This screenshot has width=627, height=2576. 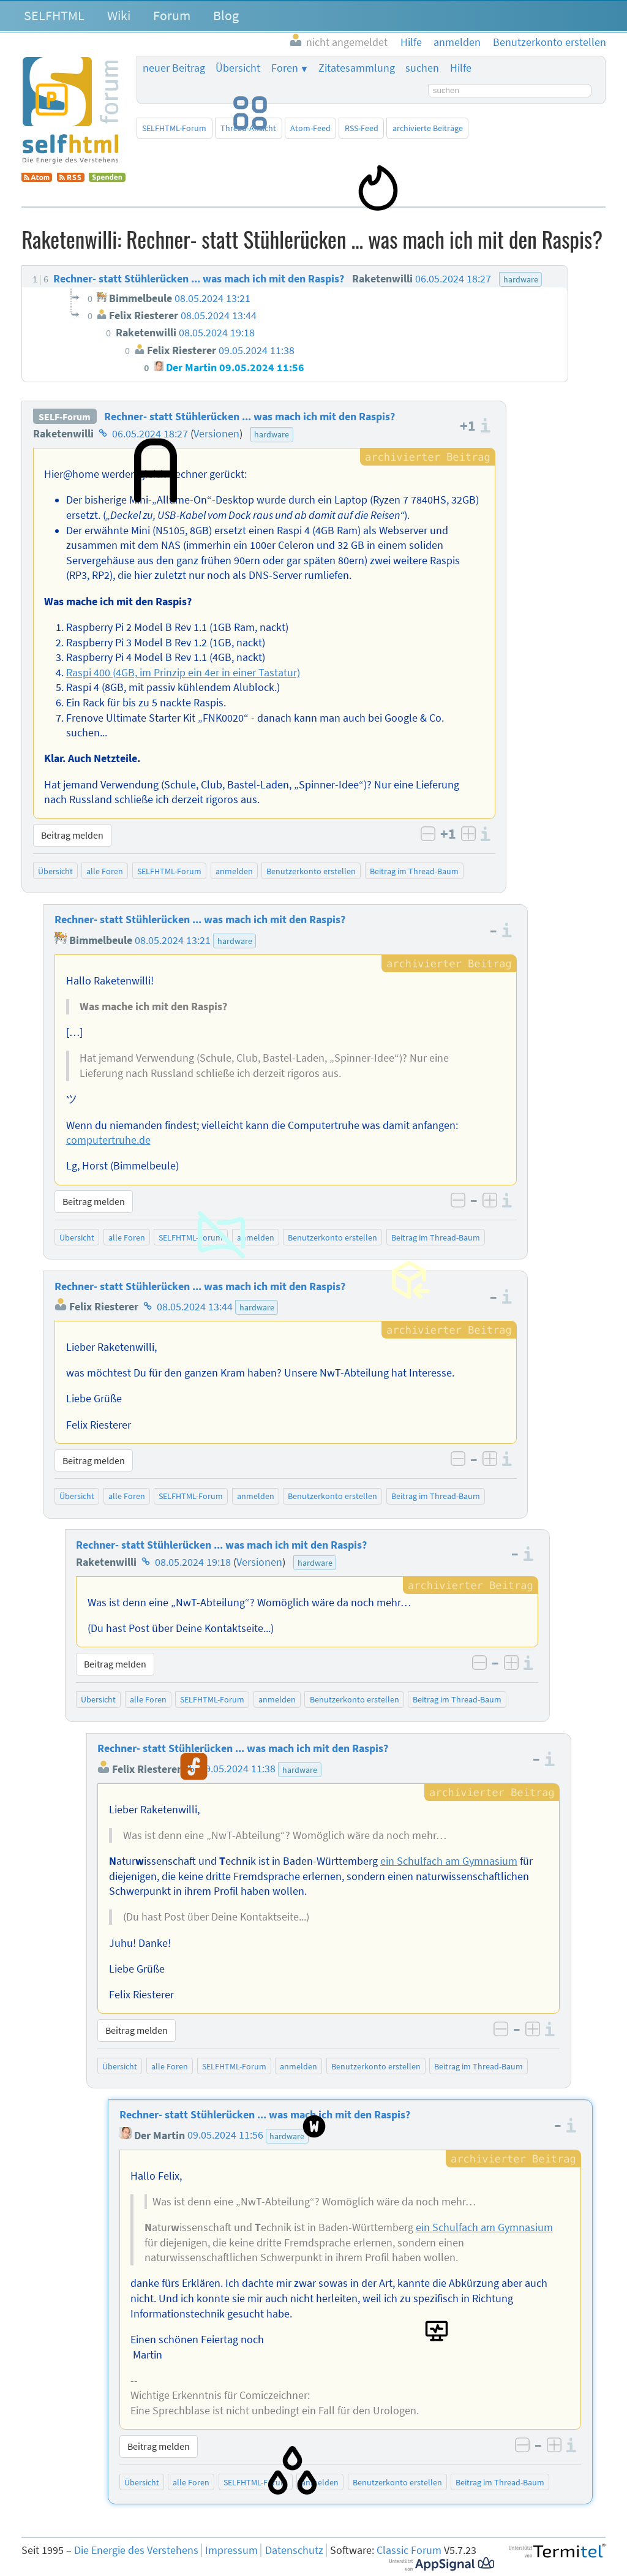 What do you see at coordinates (437, 2331) in the screenshot?
I see `view heart rate or vital sign data` at bounding box center [437, 2331].